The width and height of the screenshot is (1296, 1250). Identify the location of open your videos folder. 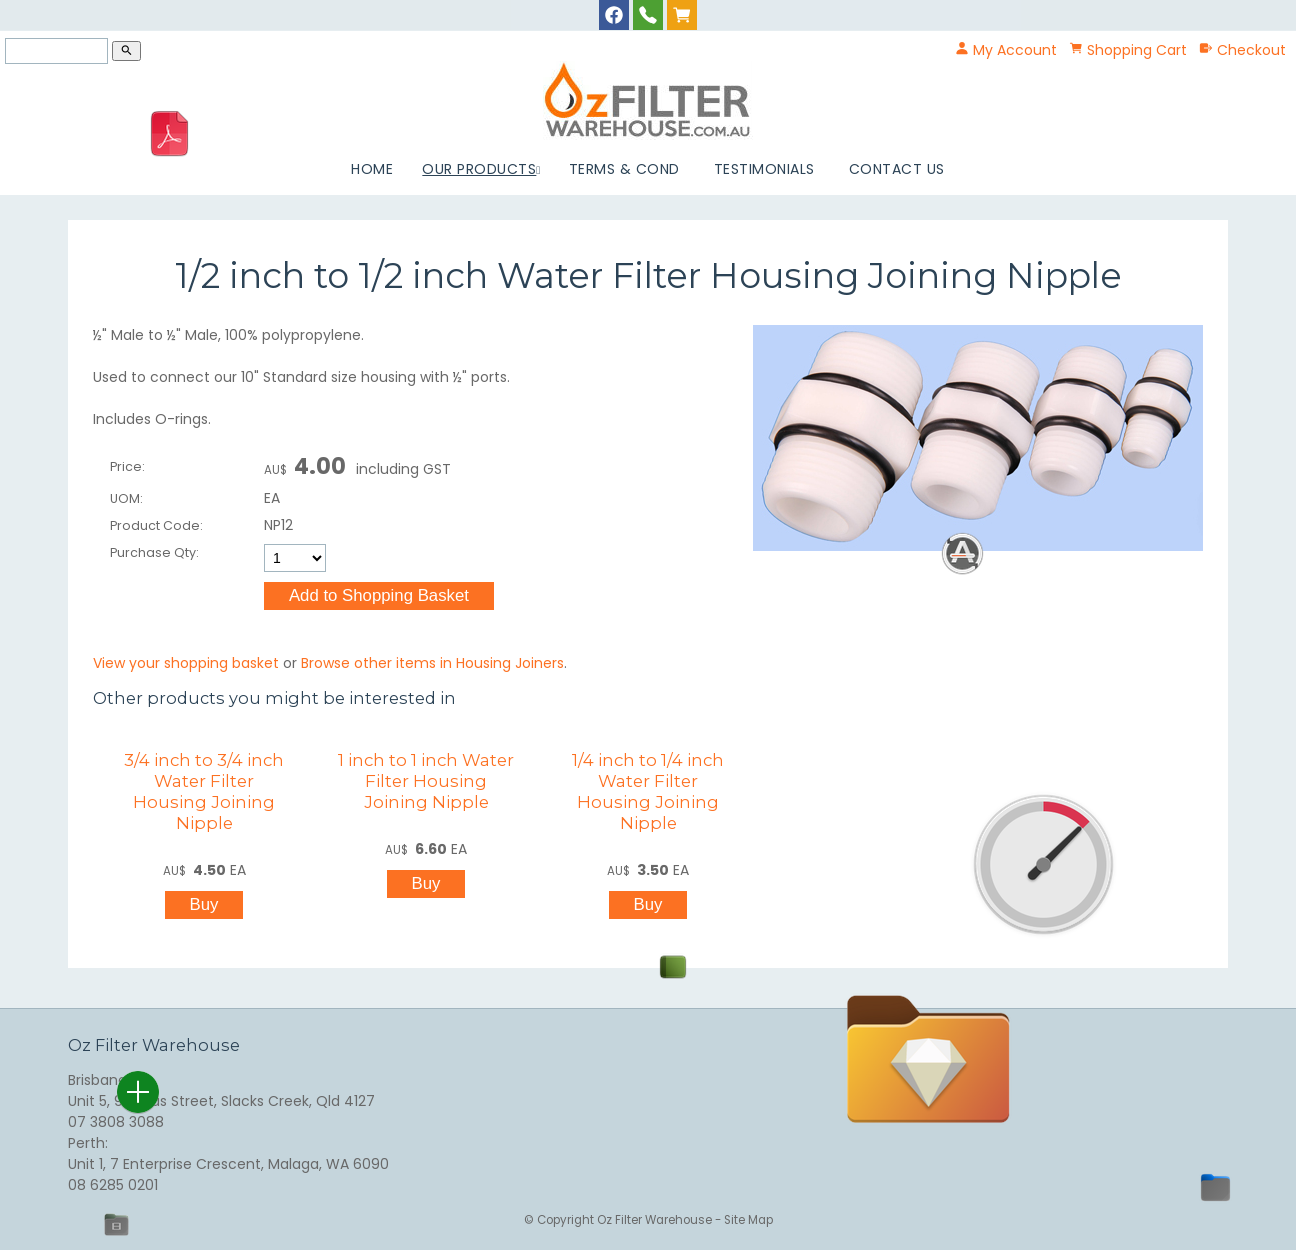
(116, 1224).